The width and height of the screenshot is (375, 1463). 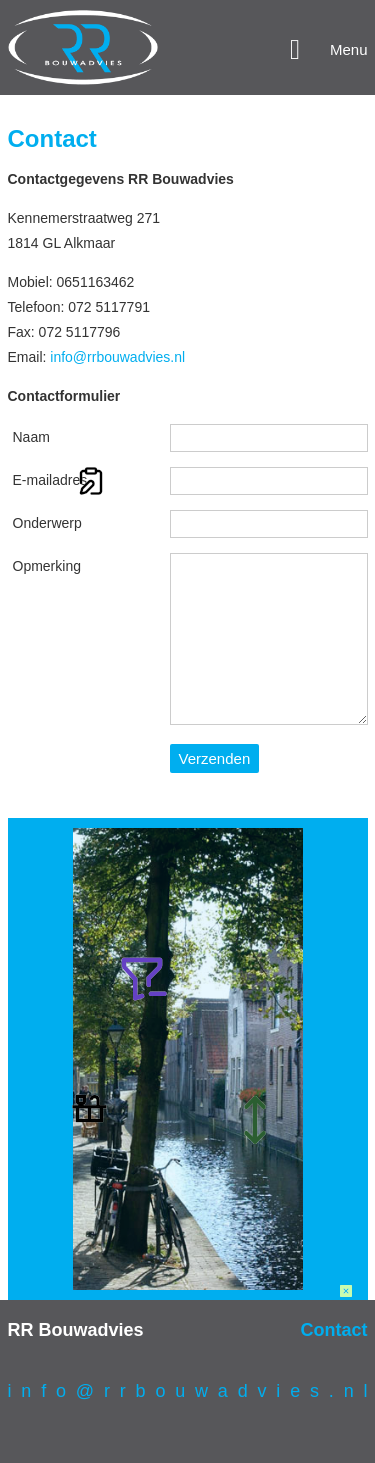 I want to click on edit clipboard contents, so click(x=91, y=481).